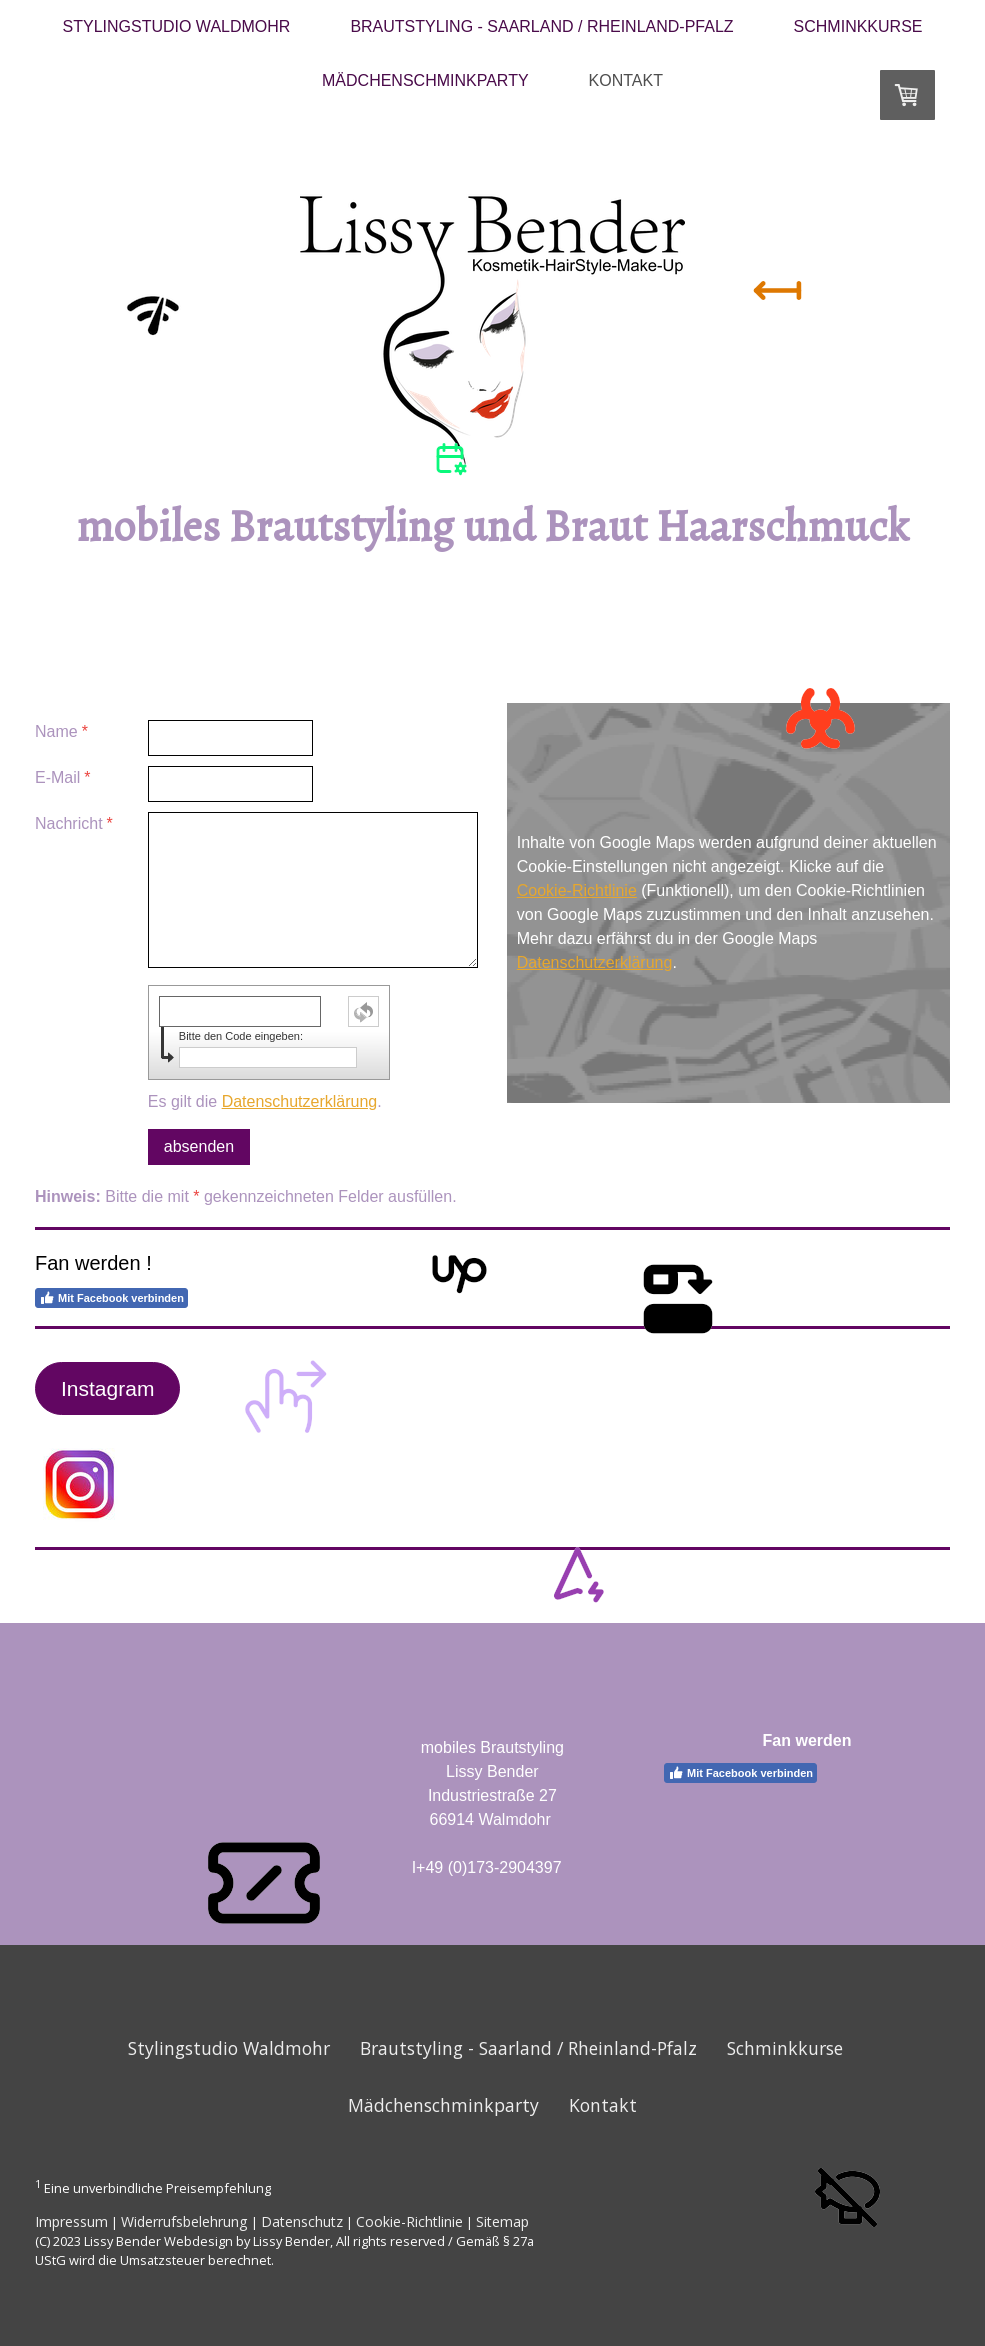 The height and width of the screenshot is (2346, 985). Describe the element at coordinates (281, 1399) in the screenshot. I see `swipe right to continue or proceed` at that location.